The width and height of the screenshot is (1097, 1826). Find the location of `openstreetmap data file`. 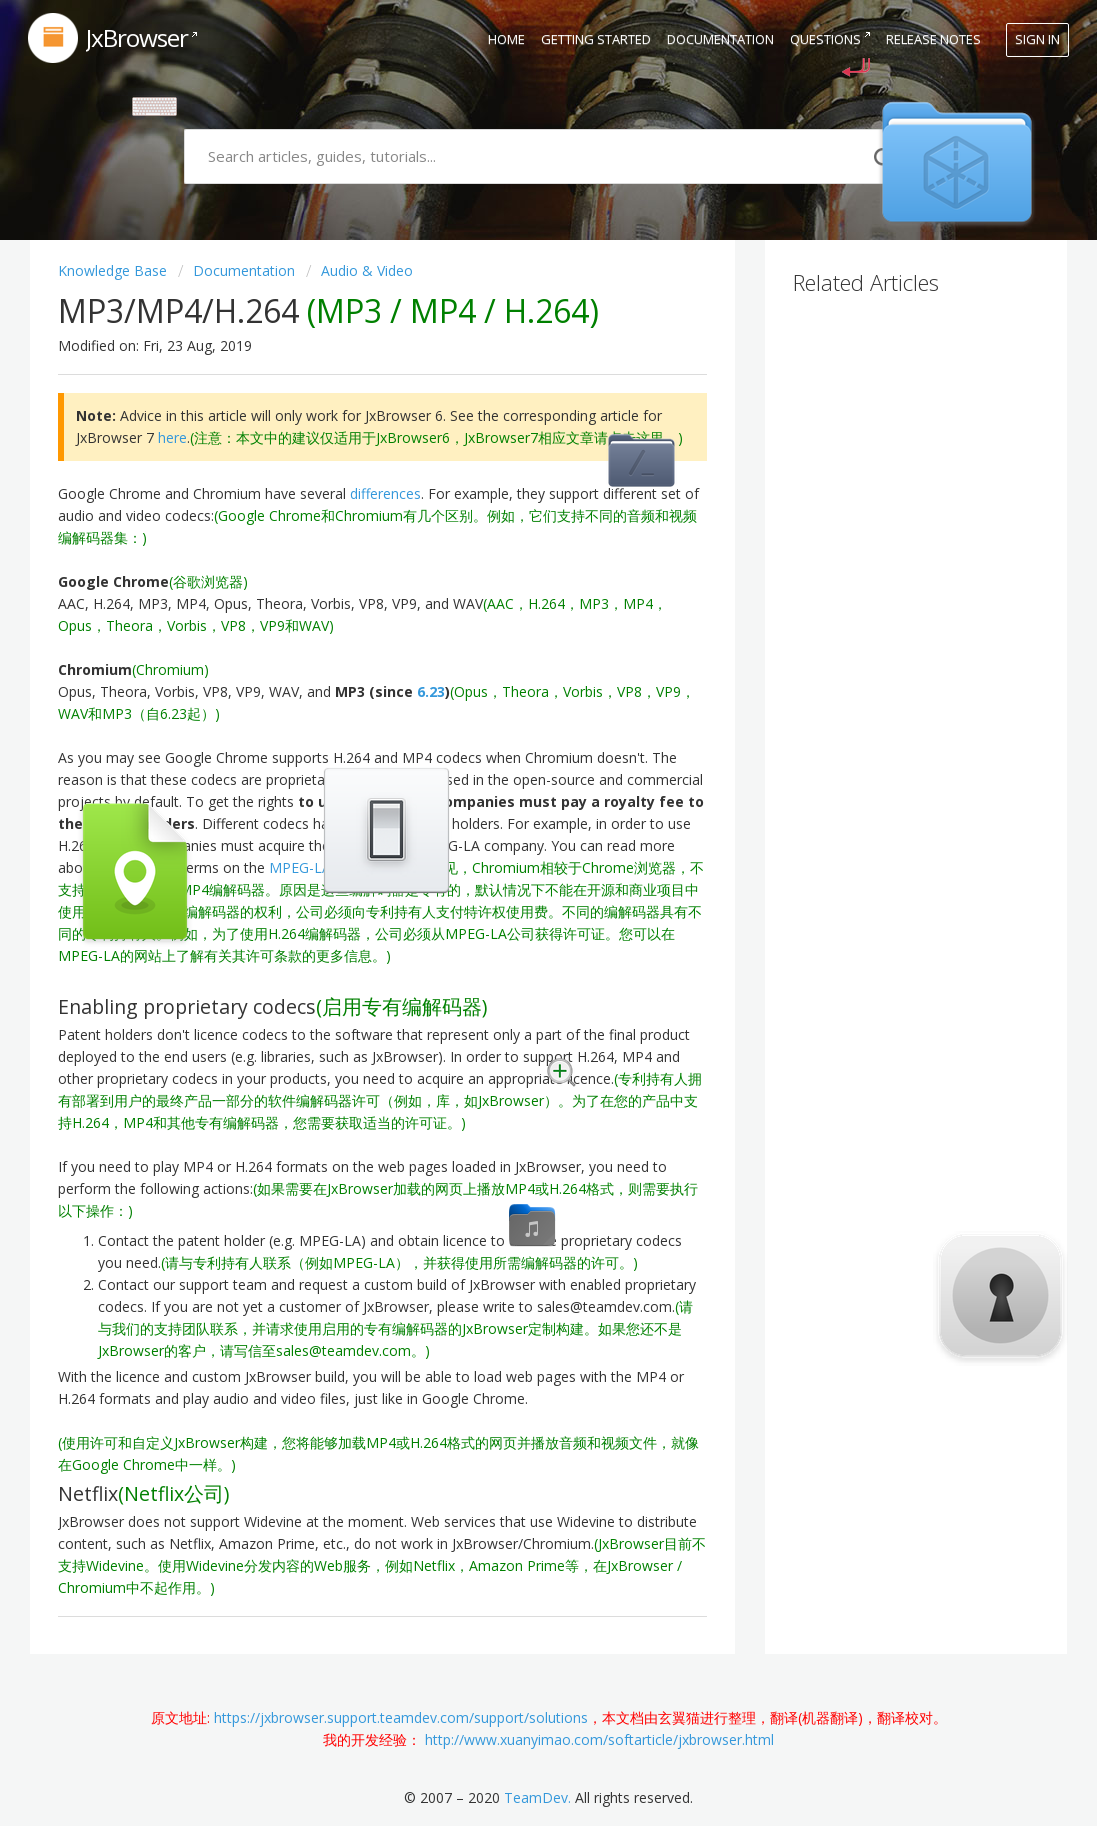

openstreetmap data file is located at coordinates (135, 874).